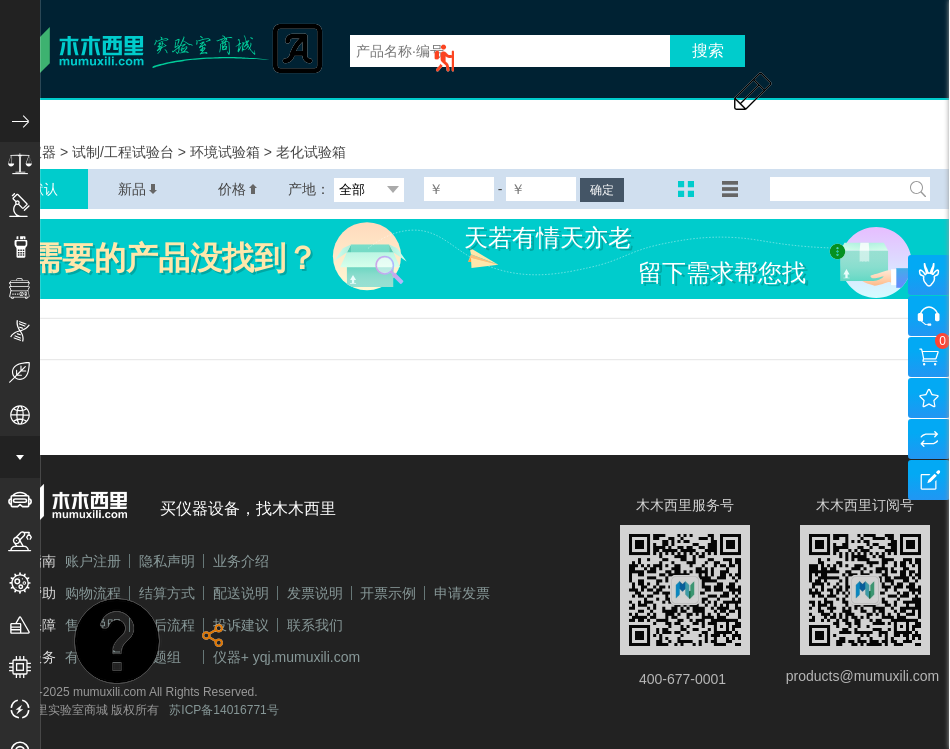  I want to click on access hiking trails or outdoor activities, so click(445, 58).